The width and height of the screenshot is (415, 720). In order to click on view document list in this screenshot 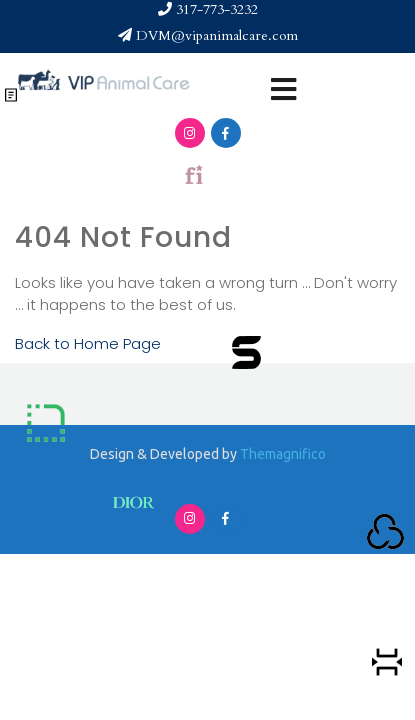, I will do `click(11, 95)`.